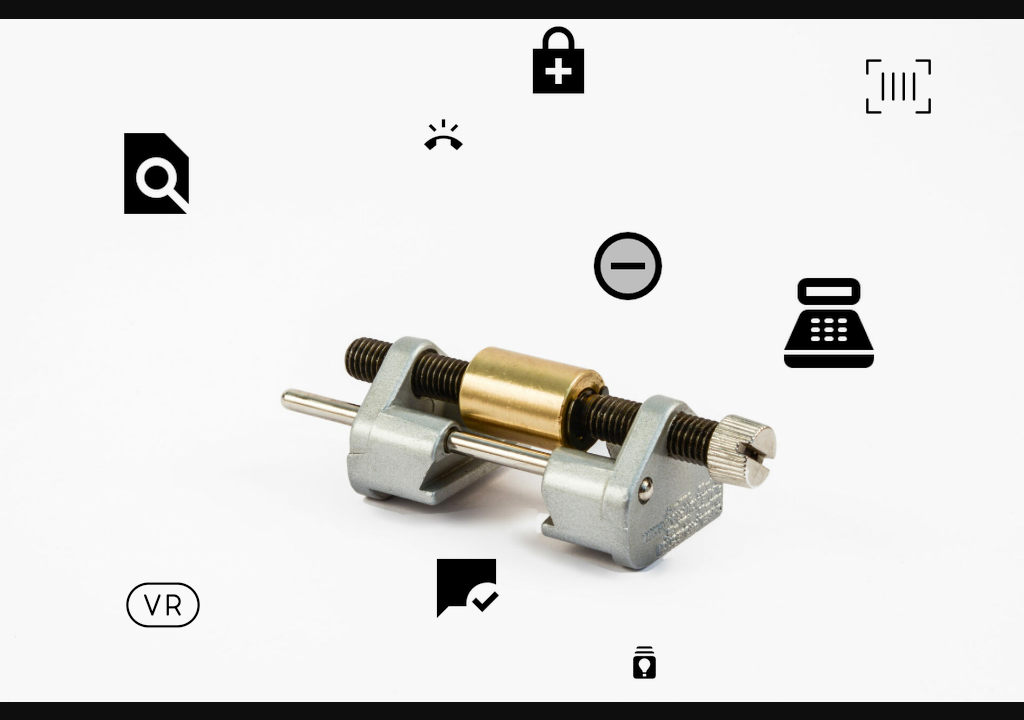 The width and height of the screenshot is (1024, 720). Describe the element at coordinates (558, 61) in the screenshot. I see `indicates enhanced or additional security protection` at that location.